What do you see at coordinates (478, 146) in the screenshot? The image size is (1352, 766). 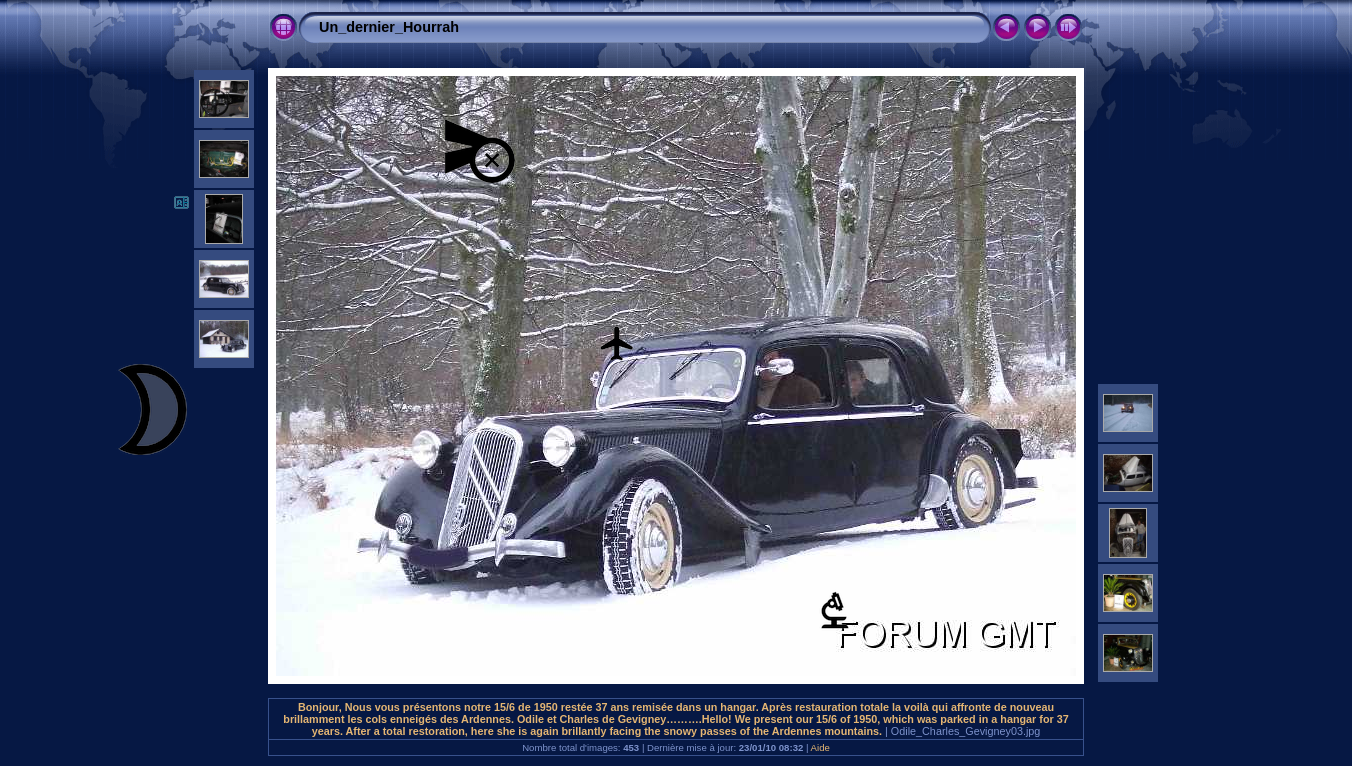 I see `cancel a scheduled message` at bounding box center [478, 146].